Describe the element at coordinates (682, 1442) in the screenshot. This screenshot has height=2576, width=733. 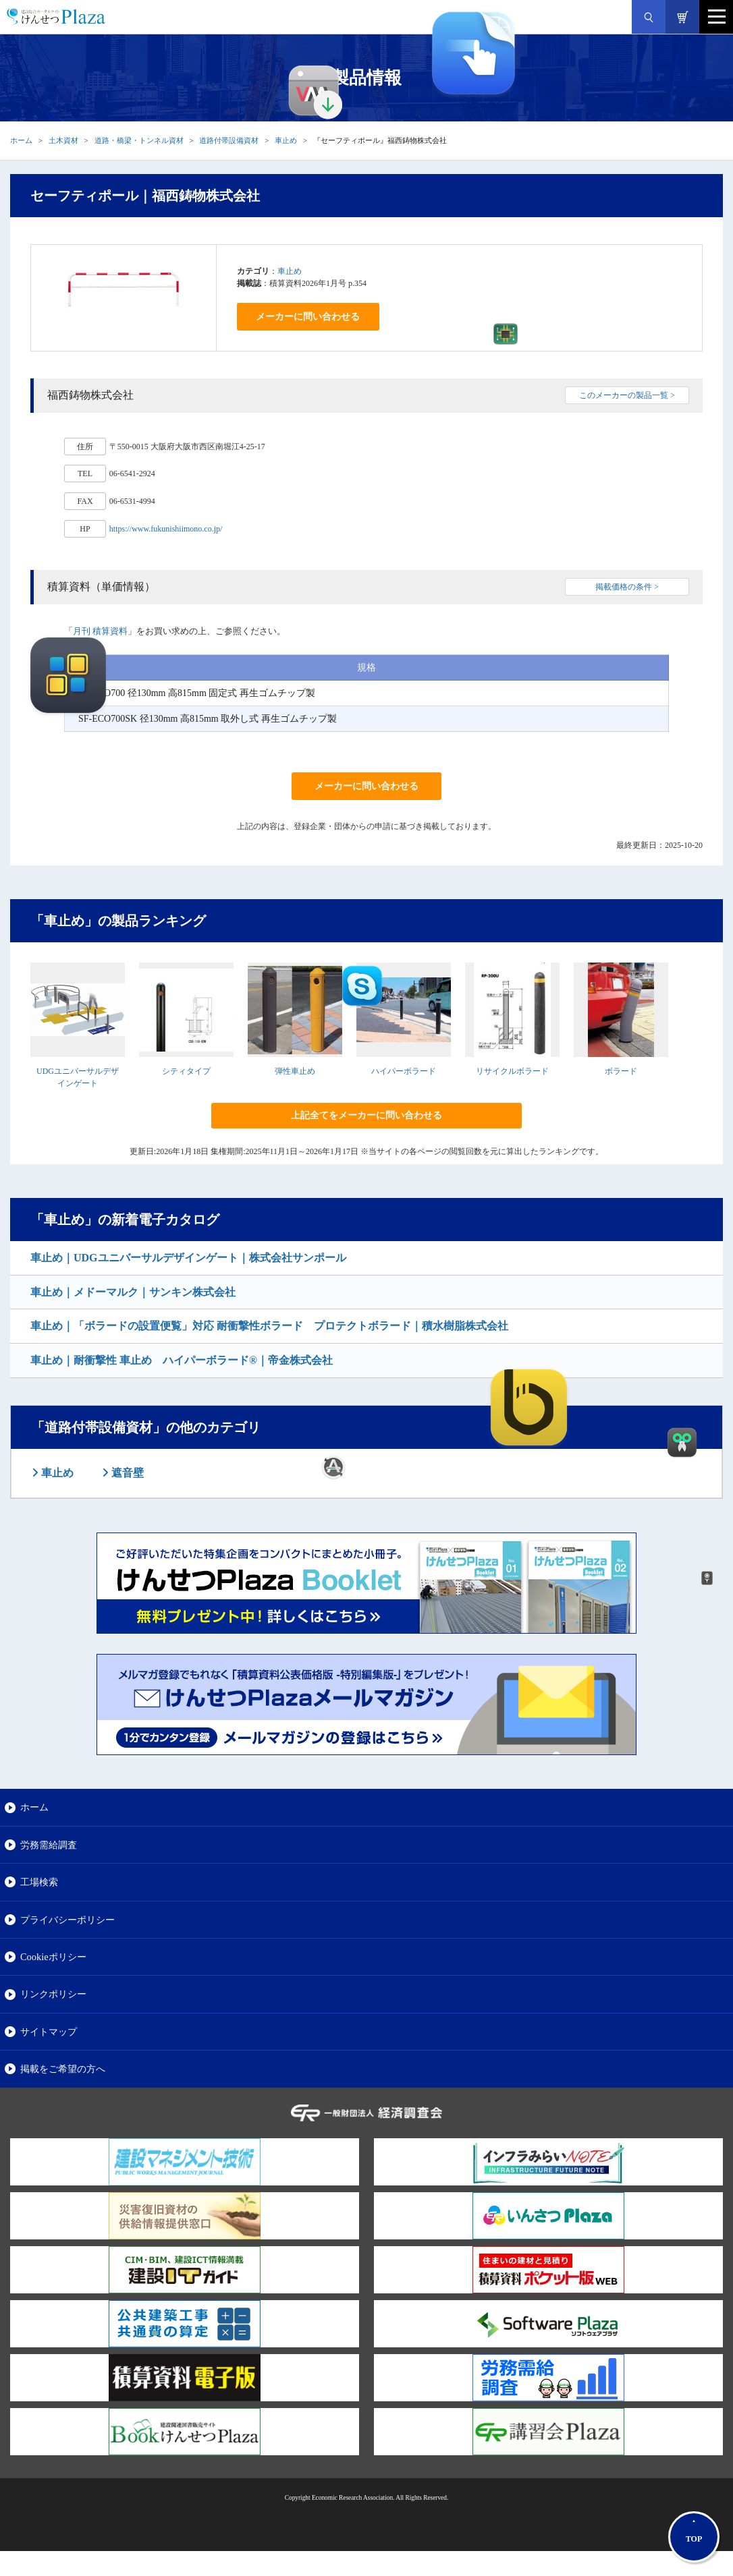
I see `open copyq clipboard manager` at that location.